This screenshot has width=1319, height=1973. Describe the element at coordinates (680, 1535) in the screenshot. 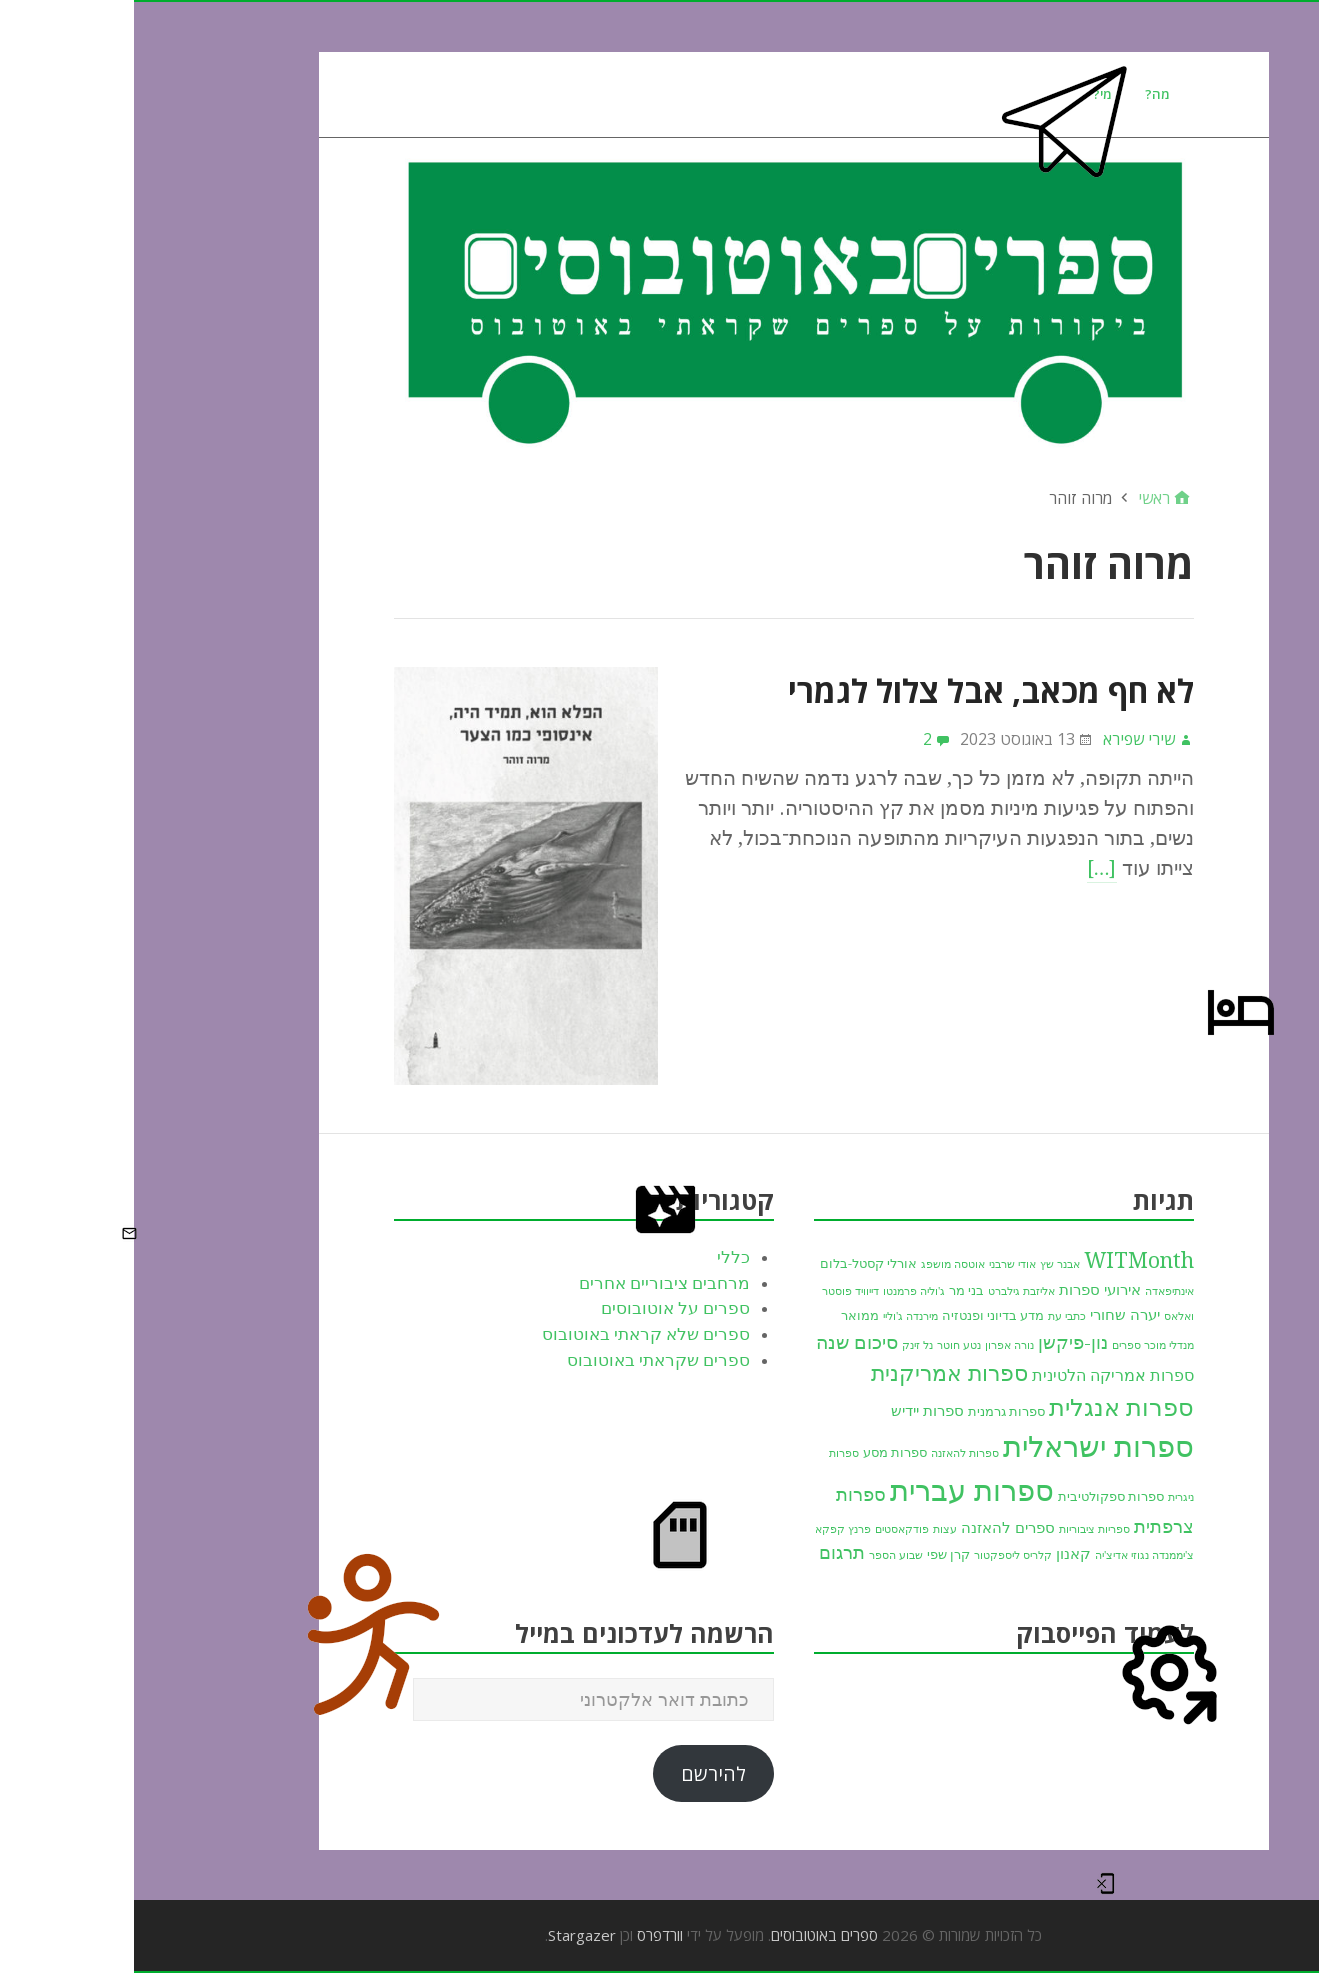

I see `access sd card storage` at that location.